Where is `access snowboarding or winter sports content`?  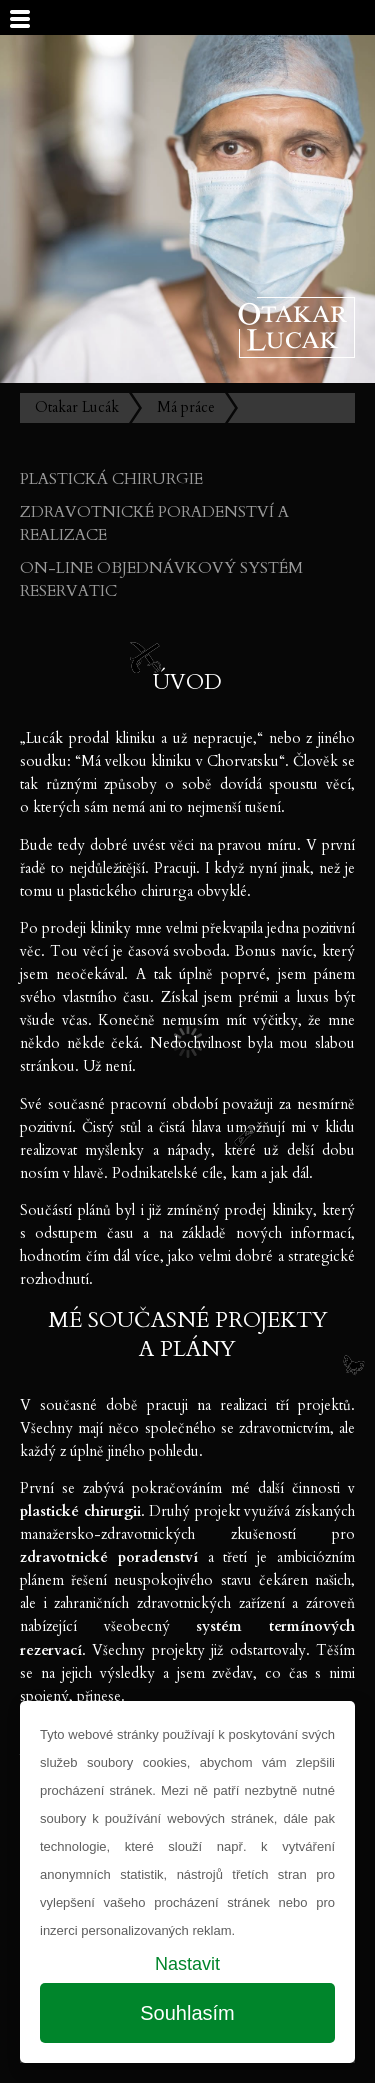
access snowboarding or winter sports content is located at coordinates (244, 1136).